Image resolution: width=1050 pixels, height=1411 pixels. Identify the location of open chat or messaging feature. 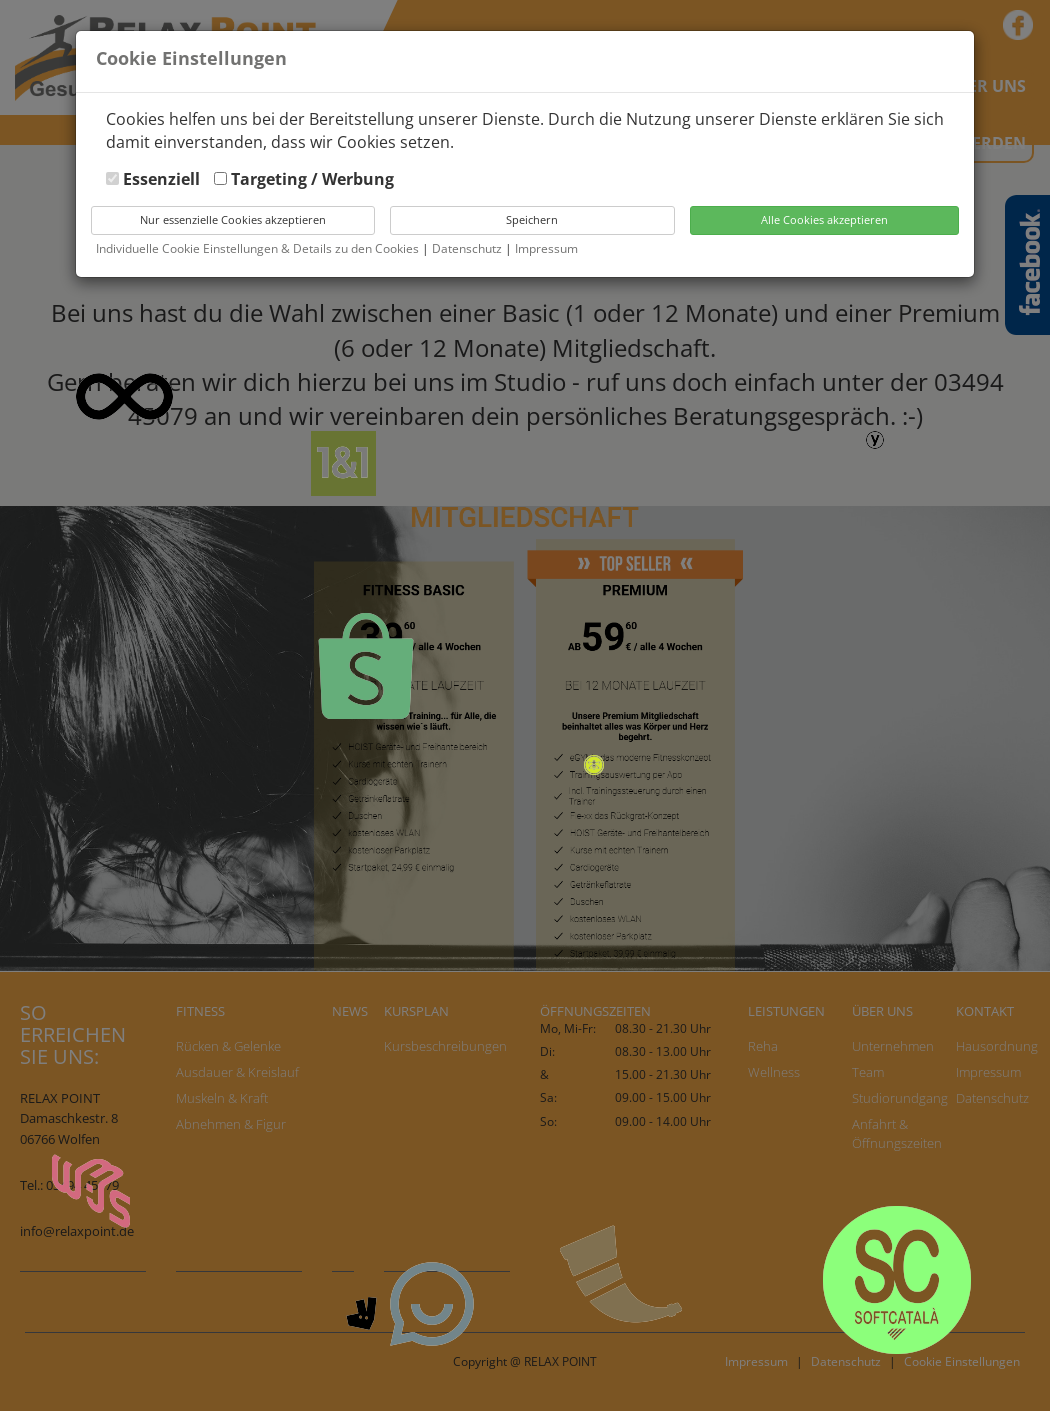
(432, 1304).